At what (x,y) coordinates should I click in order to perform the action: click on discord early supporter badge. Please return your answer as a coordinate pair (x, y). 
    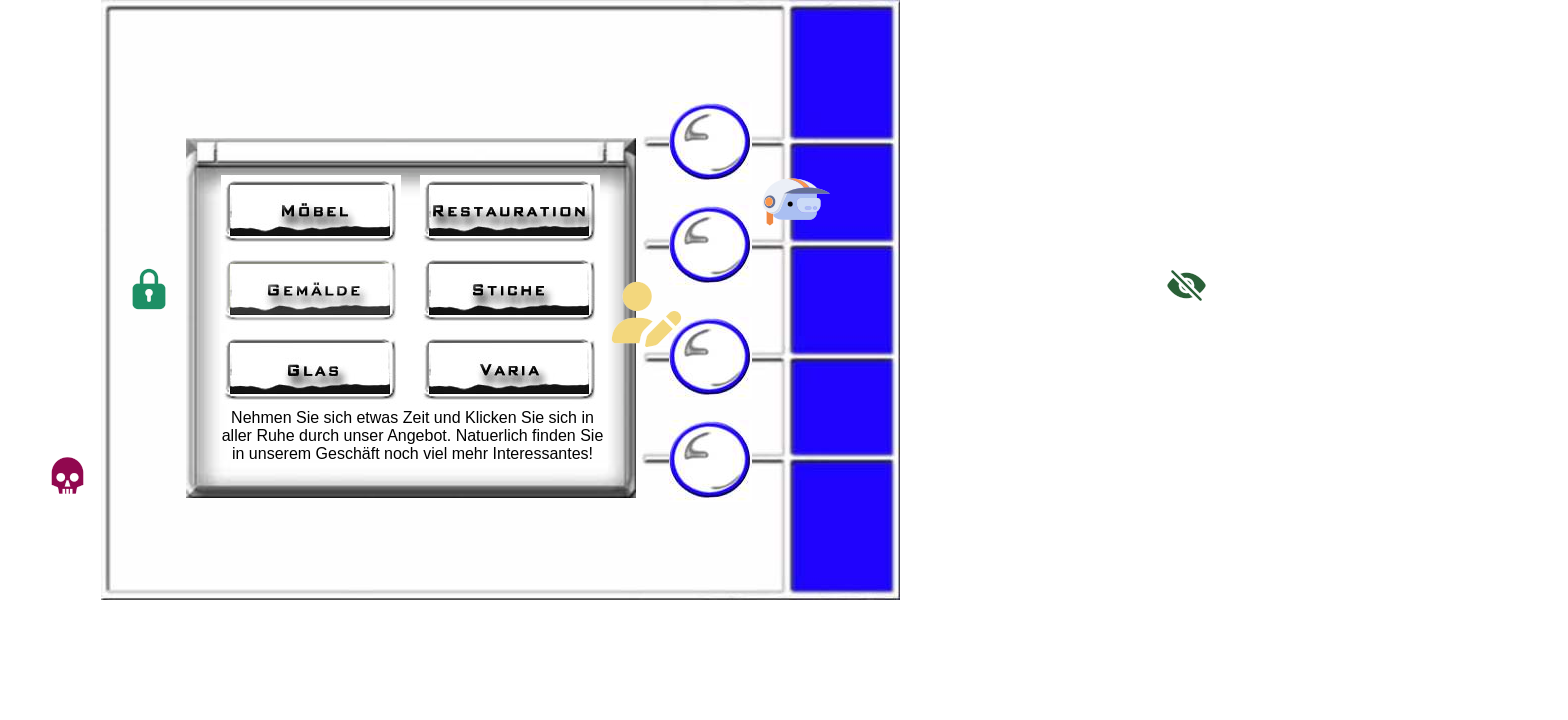
    Looking at the image, I should click on (796, 202).